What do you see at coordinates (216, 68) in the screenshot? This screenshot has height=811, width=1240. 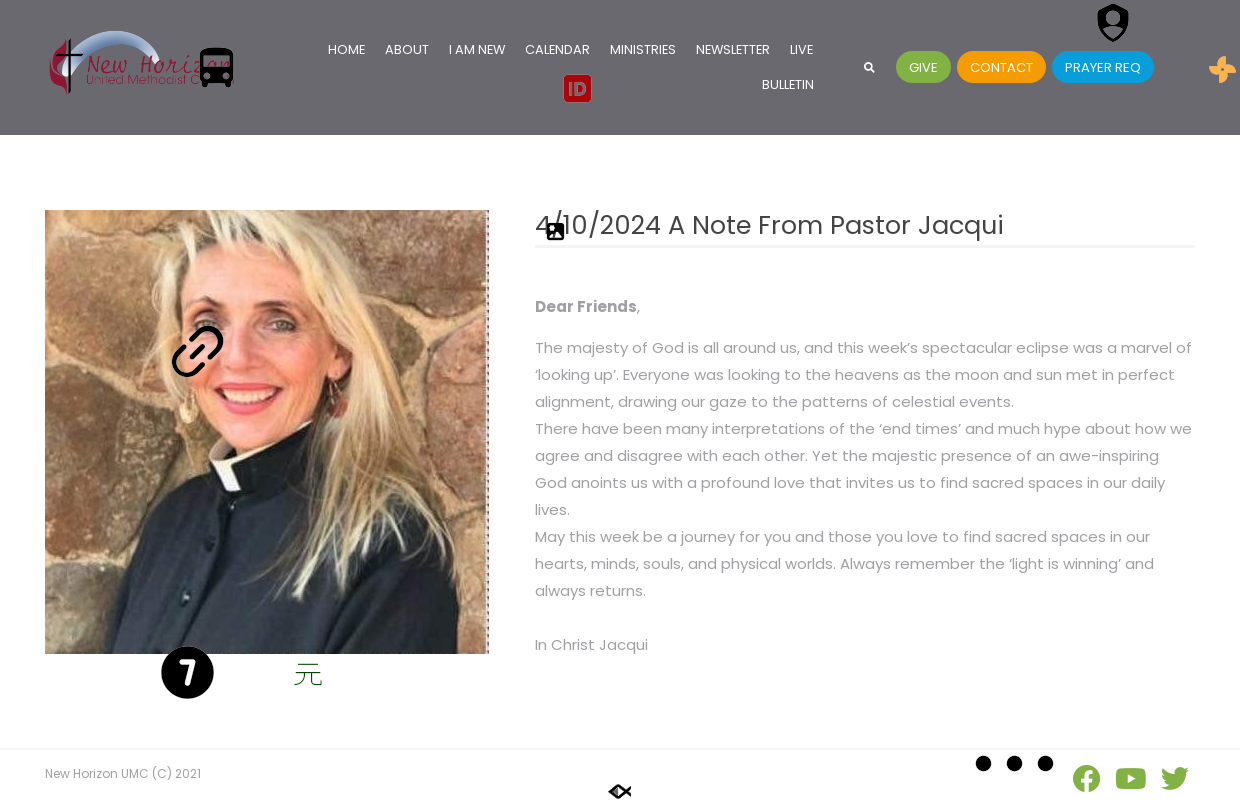 I see `view bus routes and schedules` at bounding box center [216, 68].